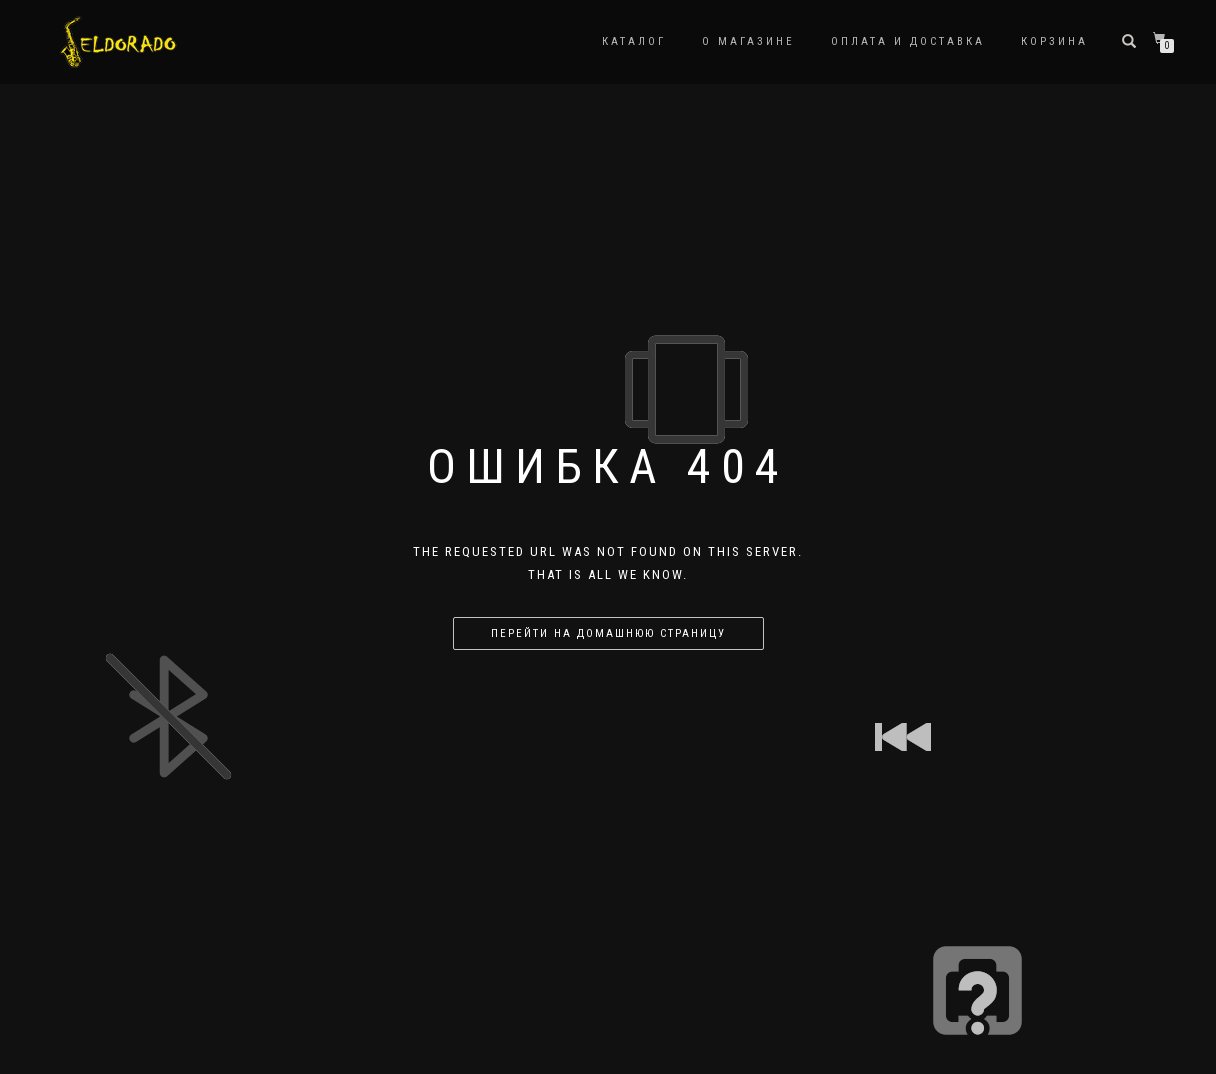 This screenshot has width=1216, height=1074. What do you see at coordinates (168, 716) in the screenshot?
I see `indicates bluetooth is turned off or disabled` at bounding box center [168, 716].